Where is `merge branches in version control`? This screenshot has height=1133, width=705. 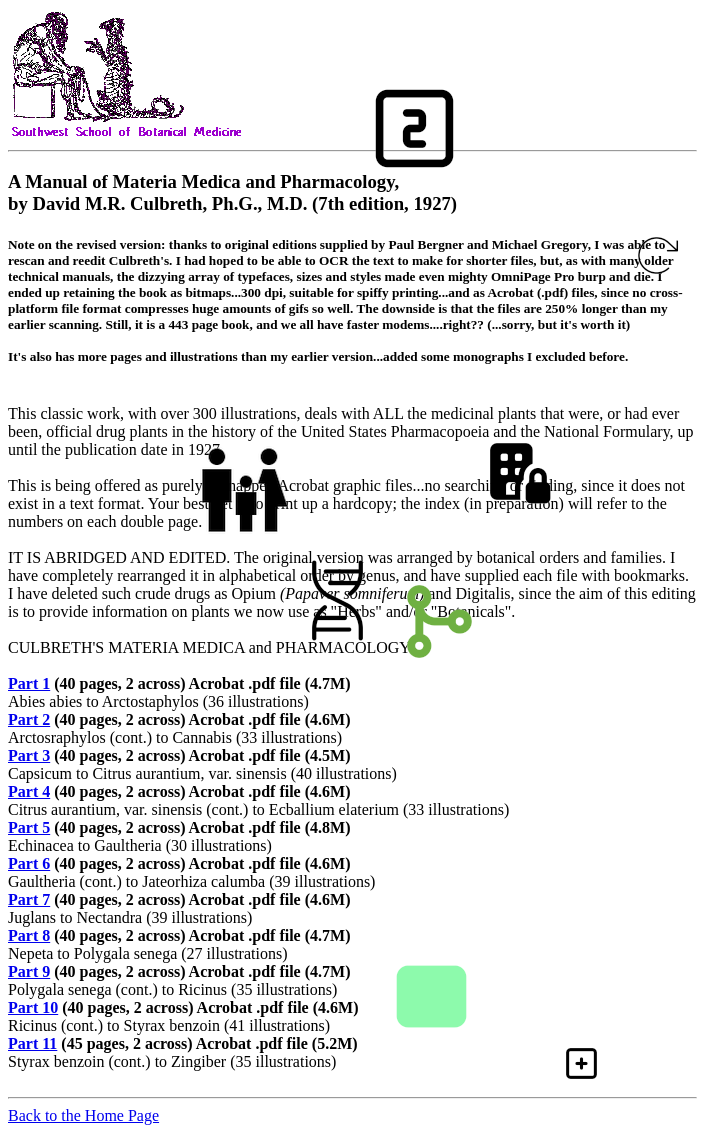
merge branches in version control is located at coordinates (439, 621).